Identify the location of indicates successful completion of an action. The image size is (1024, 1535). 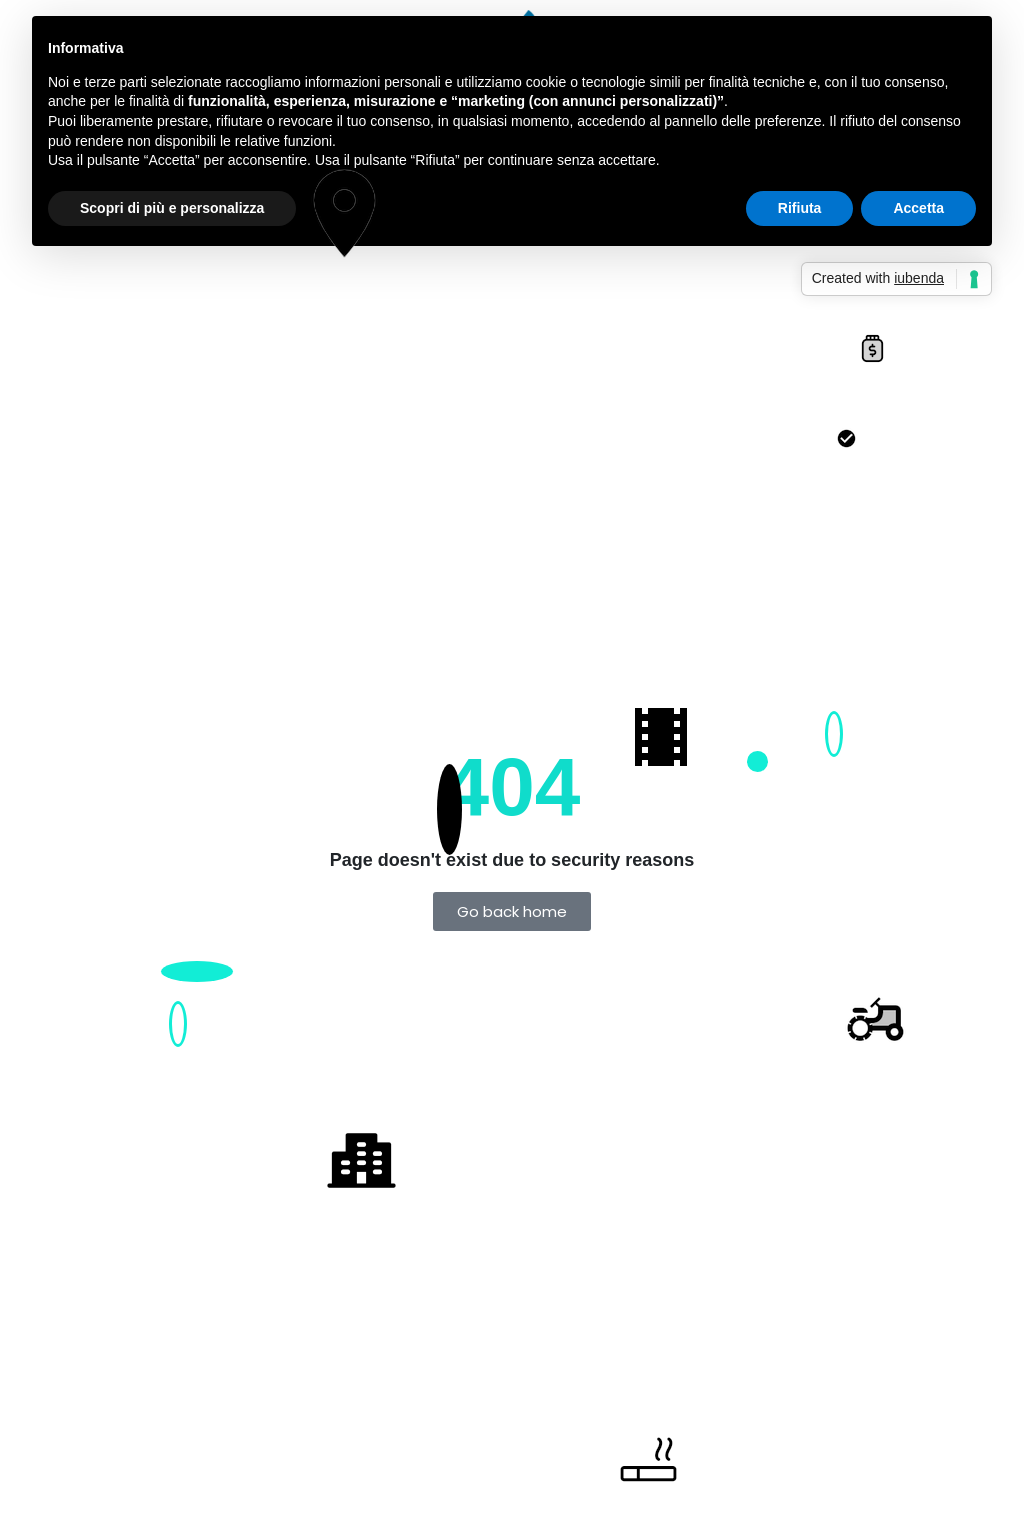
(846, 438).